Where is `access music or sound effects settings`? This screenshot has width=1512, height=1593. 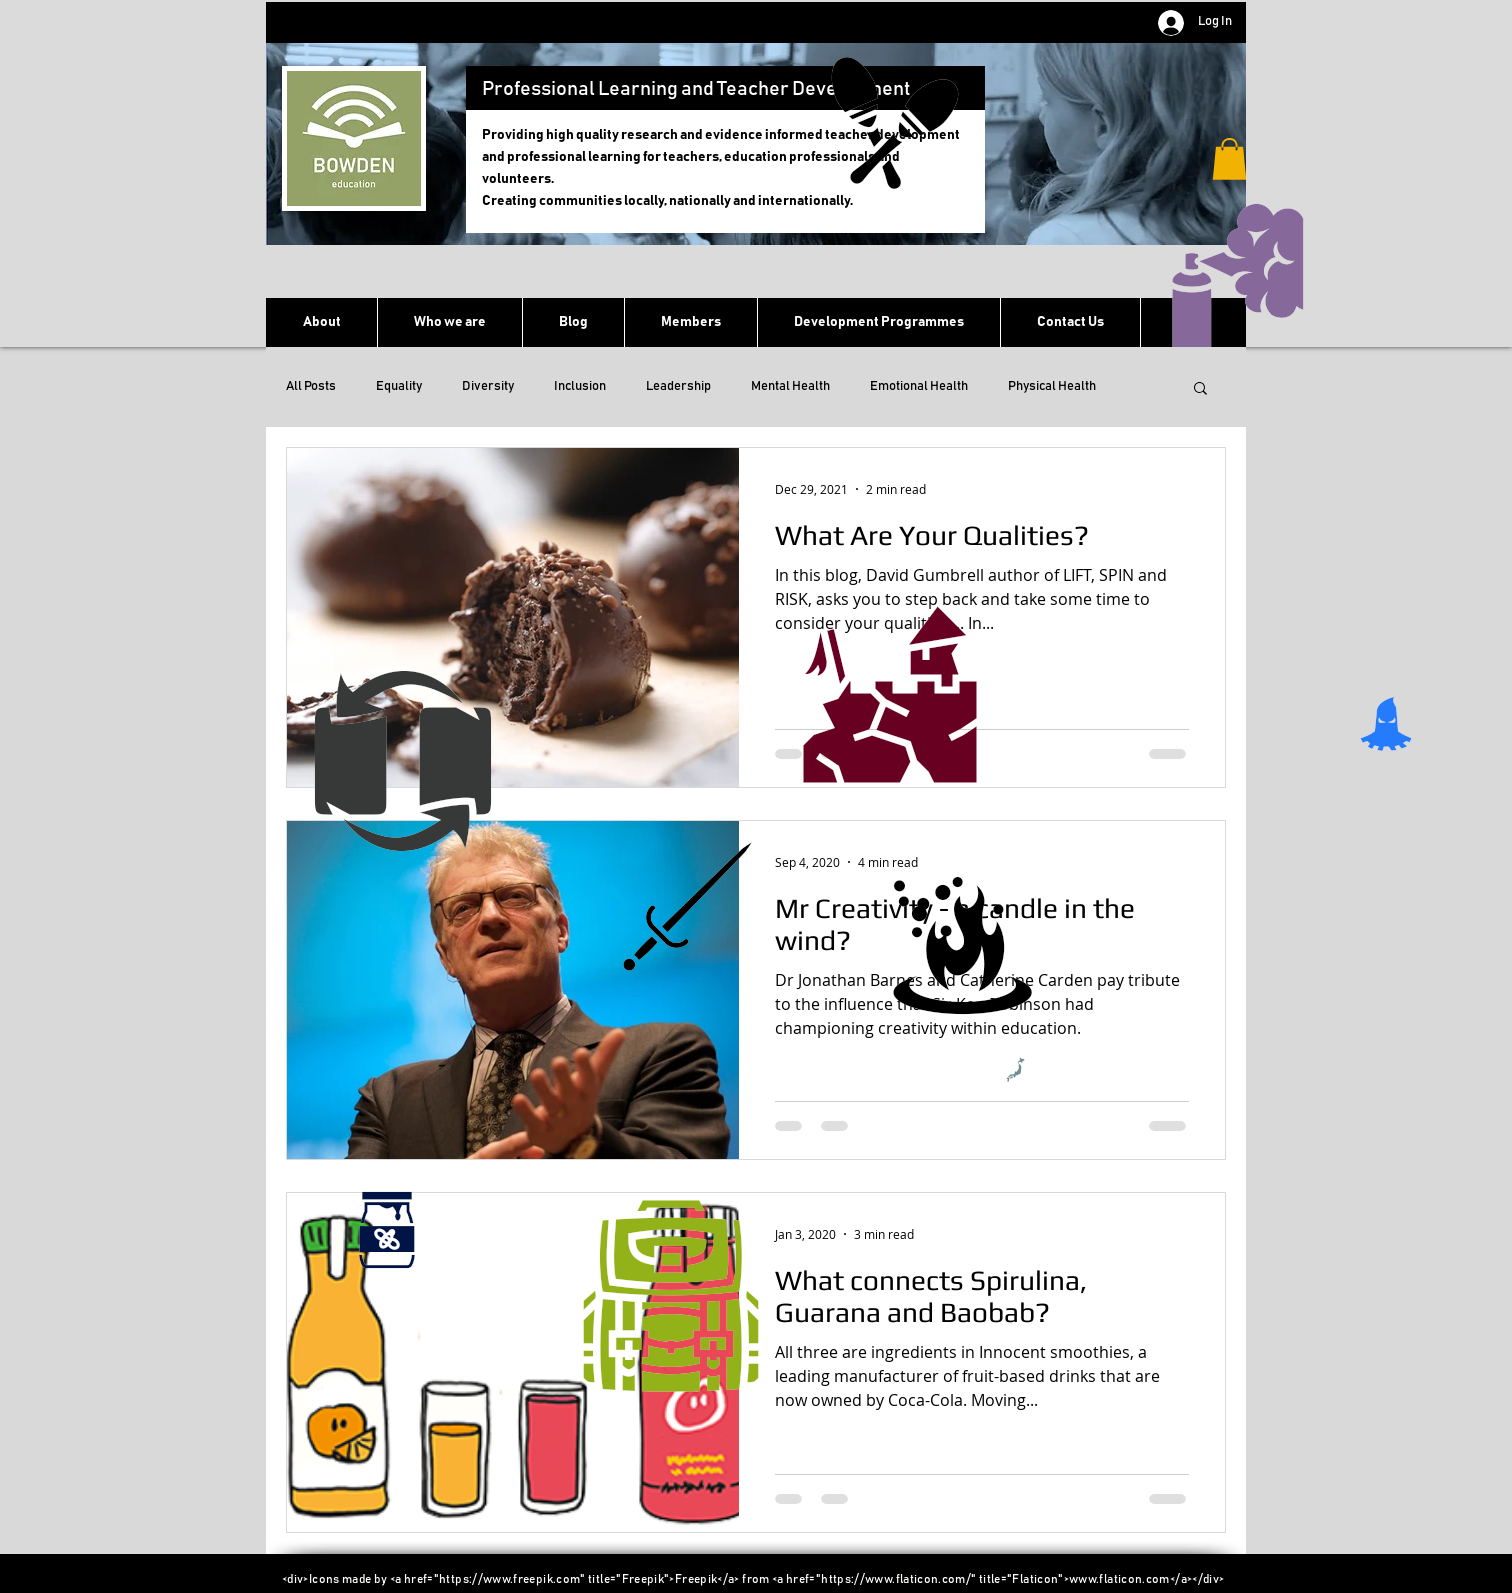 access music or sound effects settings is located at coordinates (895, 123).